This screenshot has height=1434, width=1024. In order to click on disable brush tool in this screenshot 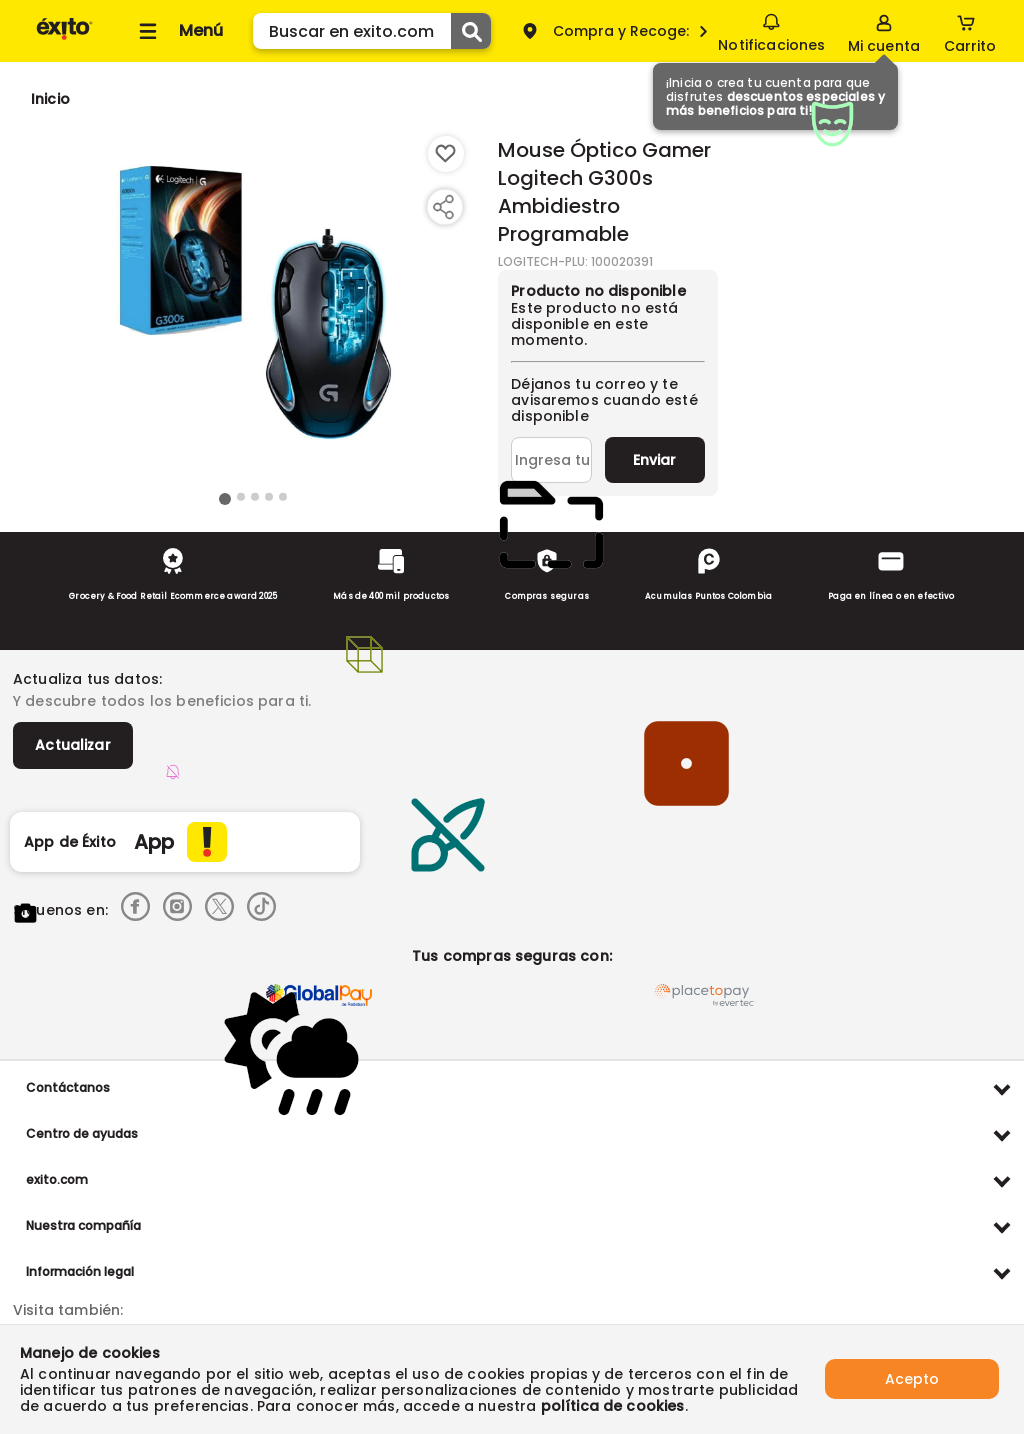, I will do `click(448, 835)`.